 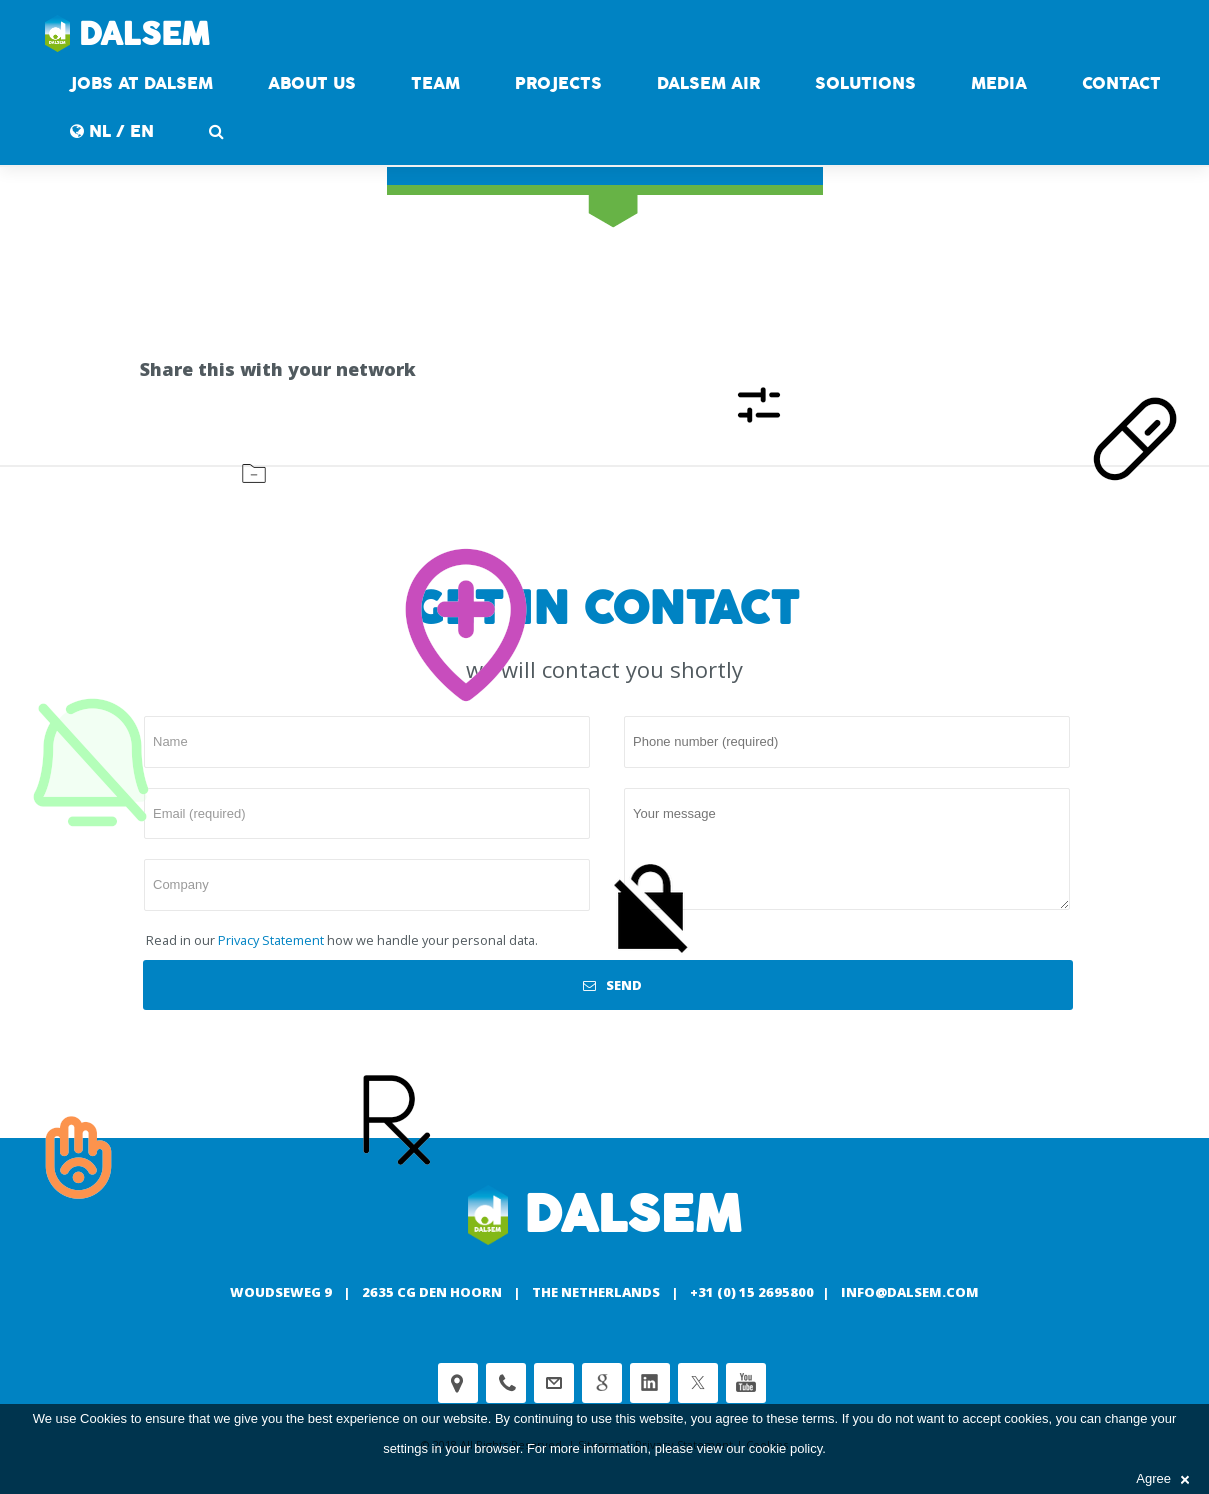 What do you see at coordinates (78, 1157) in the screenshot?
I see `access palm reading or hand analysis feature` at bounding box center [78, 1157].